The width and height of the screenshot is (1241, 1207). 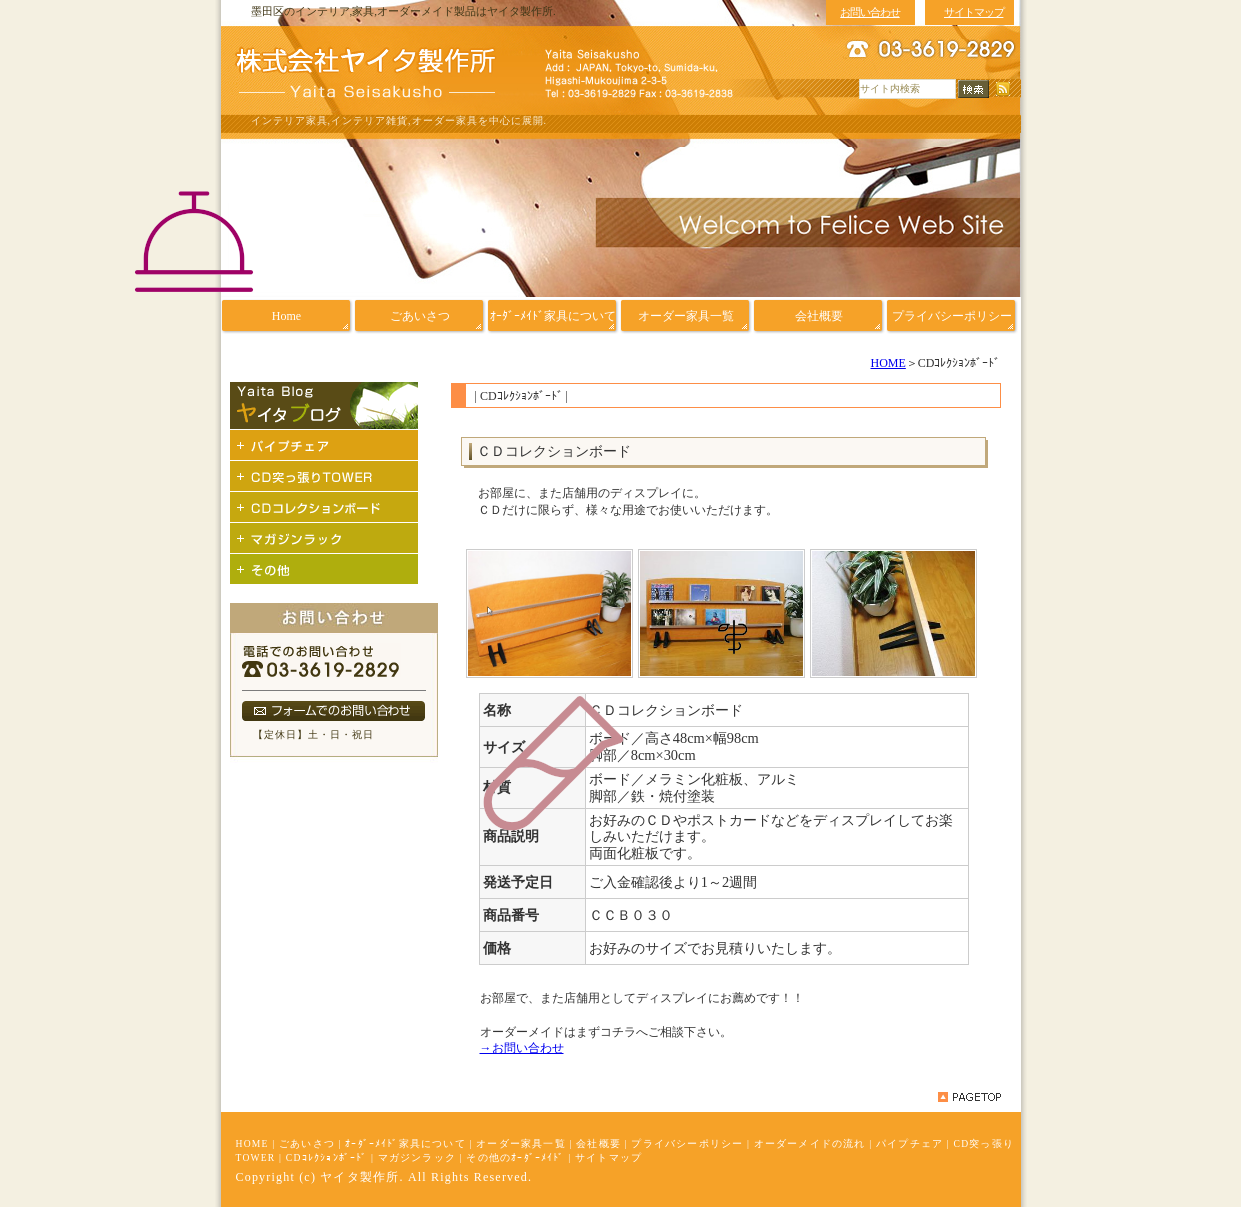 What do you see at coordinates (551, 763) in the screenshot?
I see `access experimental or beta features` at bounding box center [551, 763].